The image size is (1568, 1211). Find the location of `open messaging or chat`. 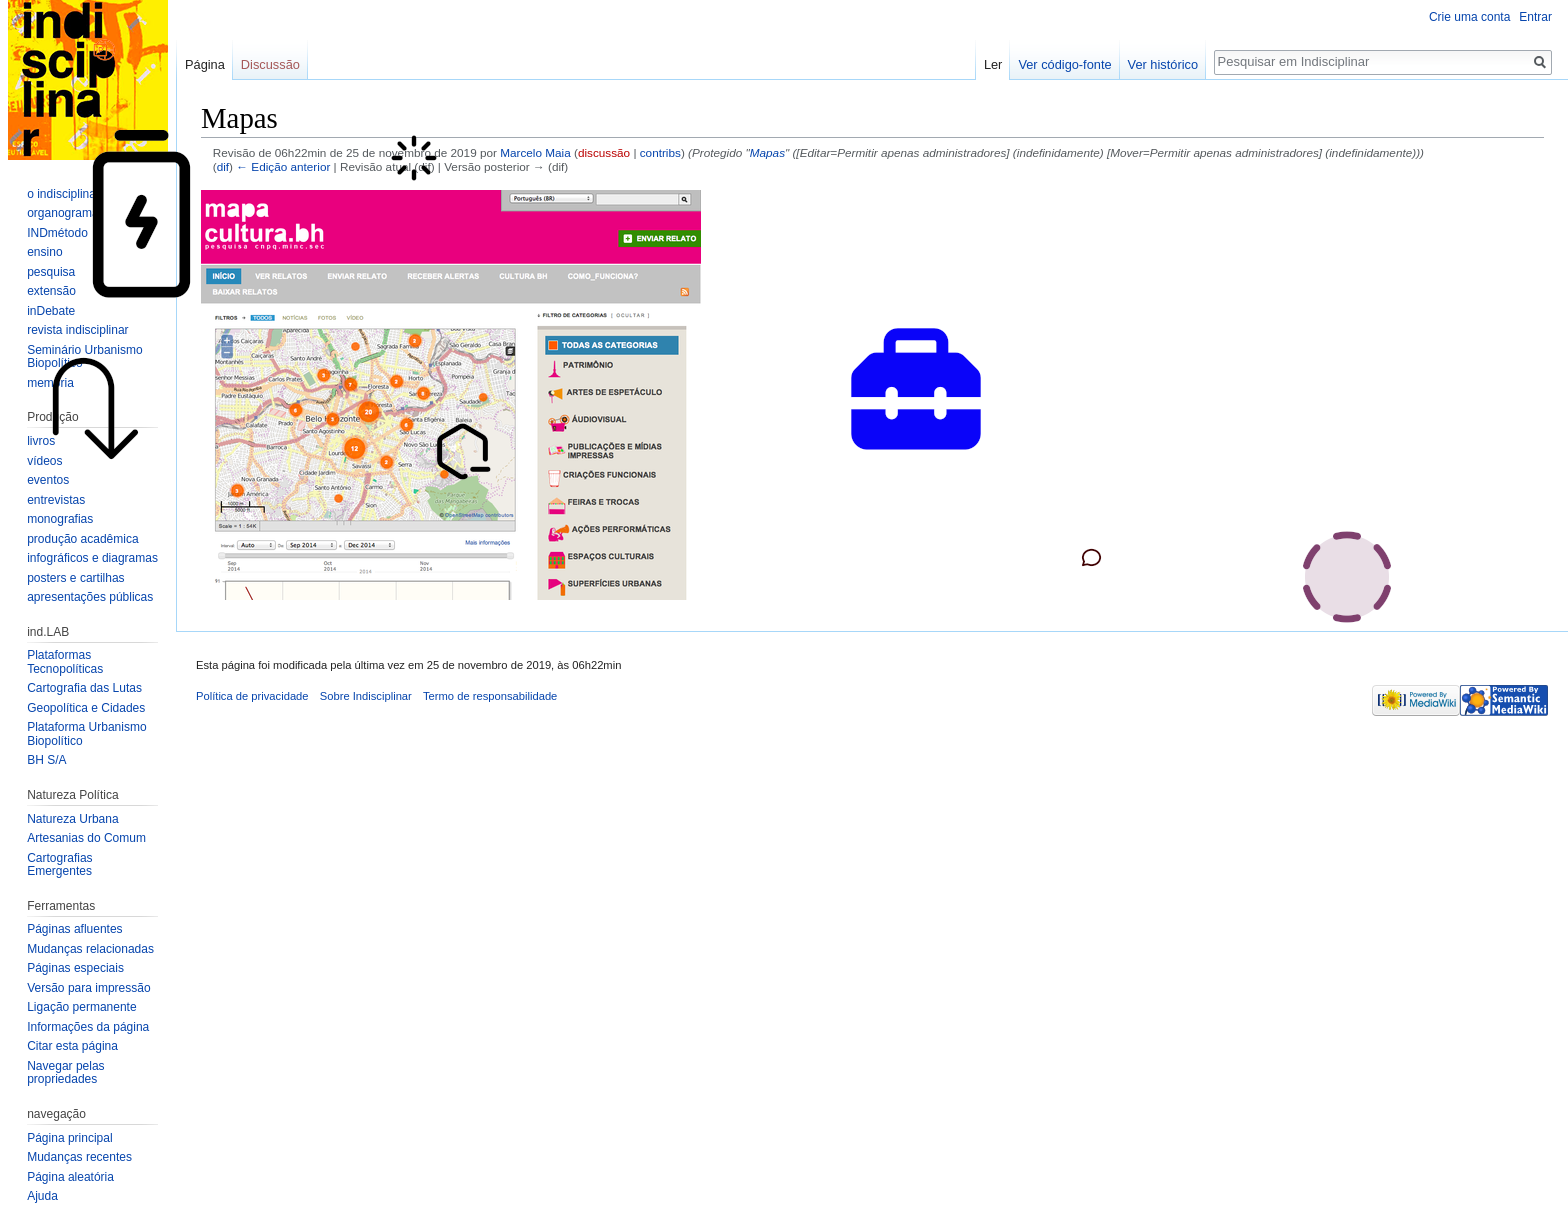

open messaging or chat is located at coordinates (1091, 557).